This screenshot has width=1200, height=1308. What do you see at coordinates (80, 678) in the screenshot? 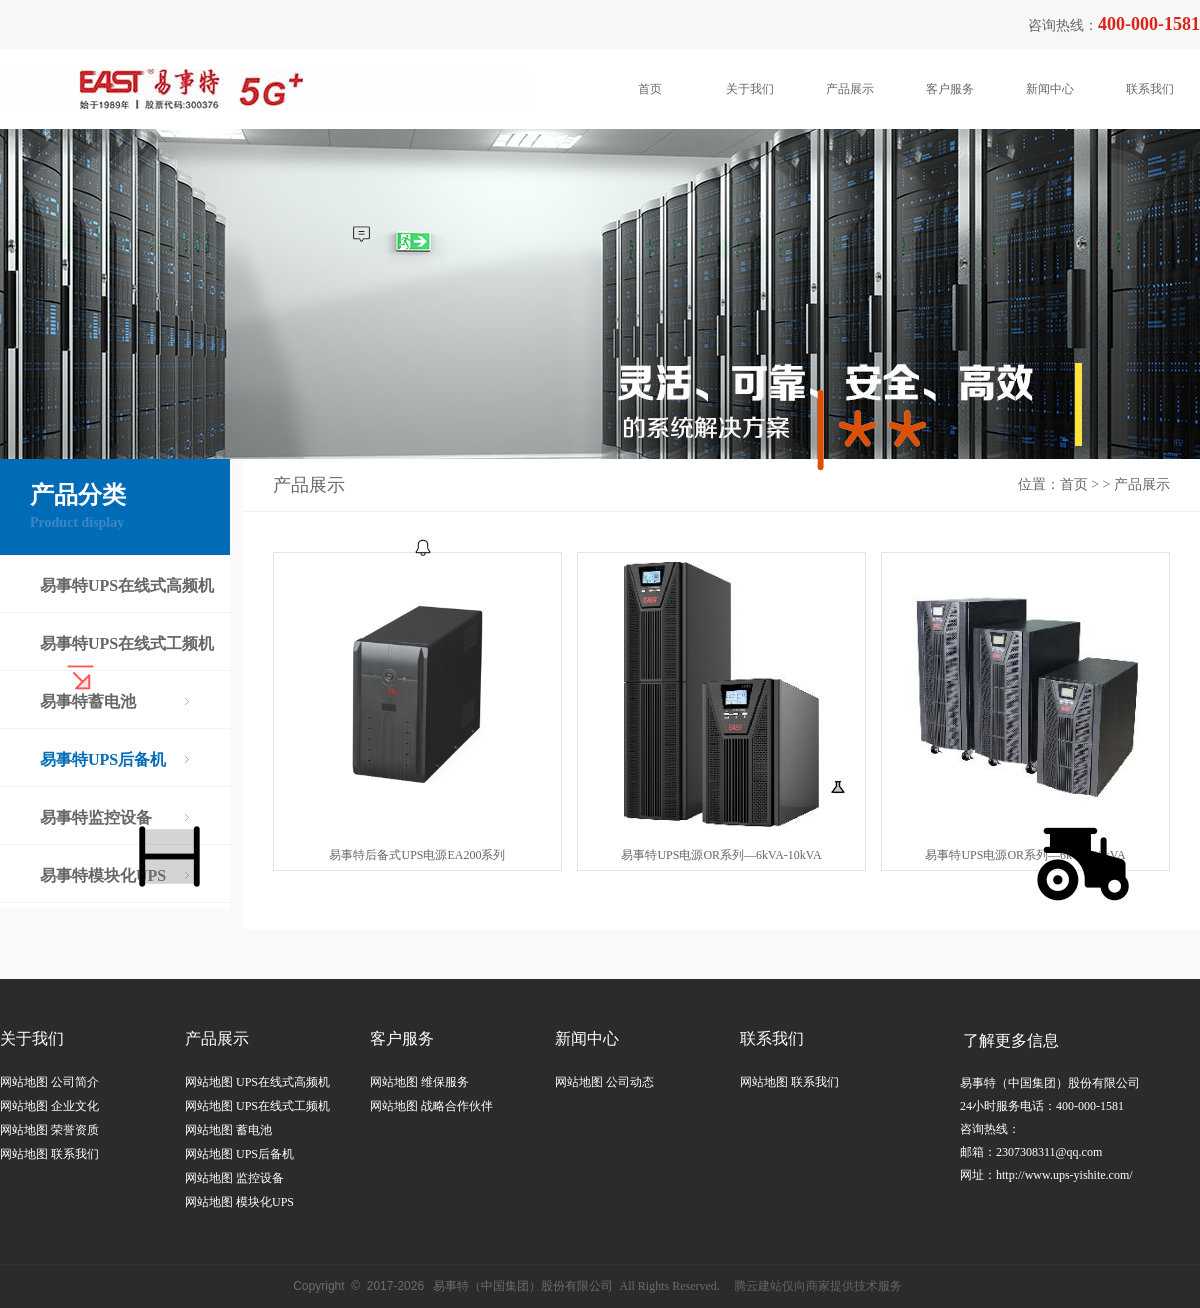
I see `move item to bottom-right corner` at bounding box center [80, 678].